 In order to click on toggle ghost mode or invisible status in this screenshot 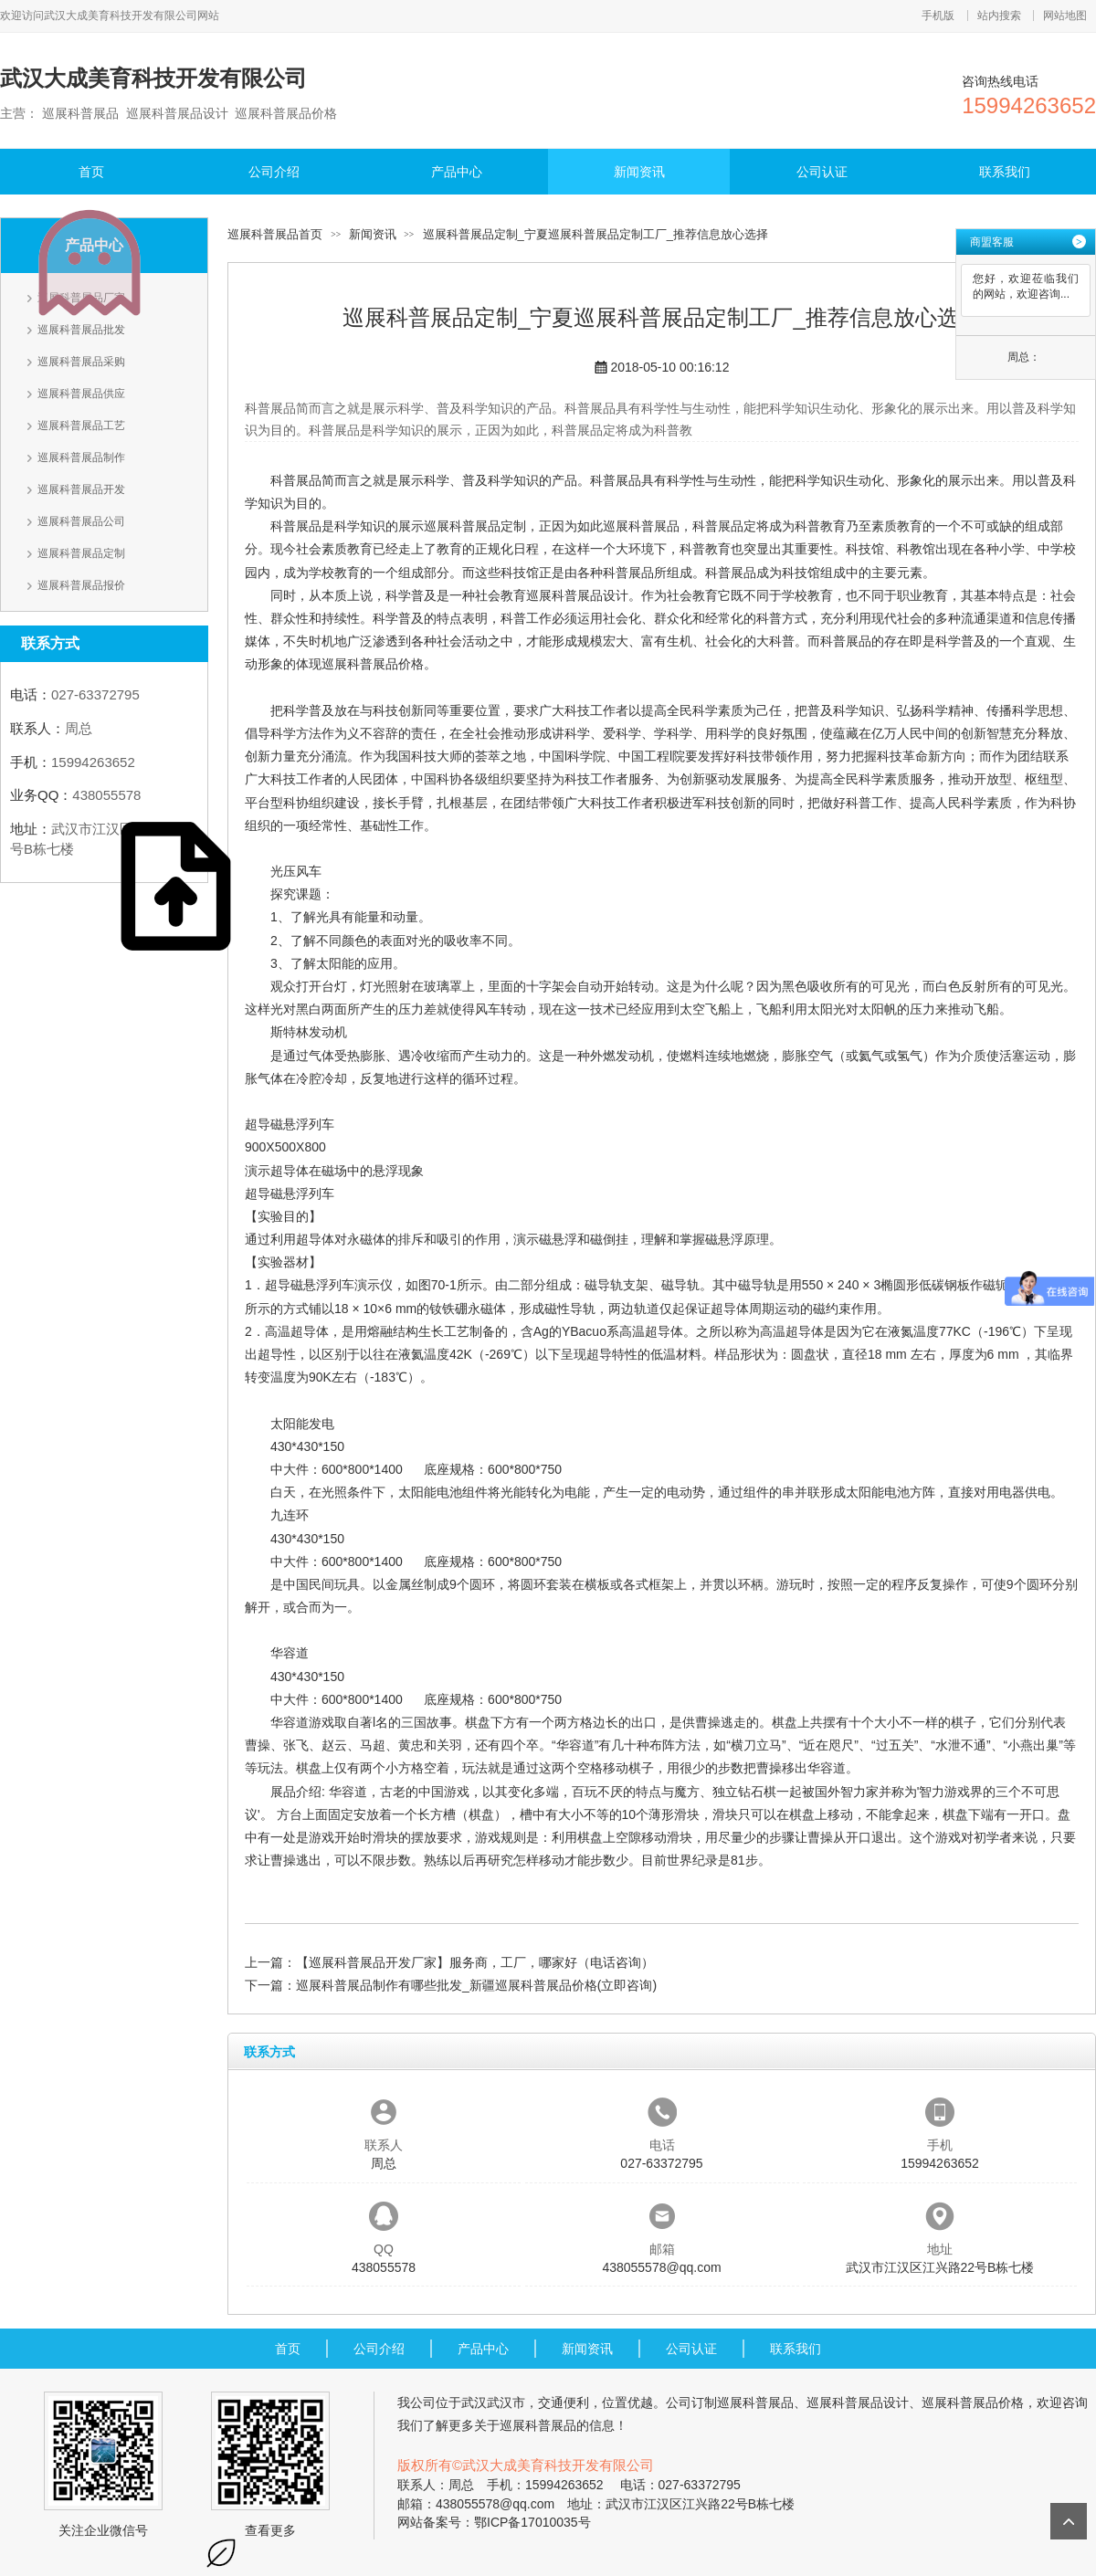, I will do `click(90, 265)`.